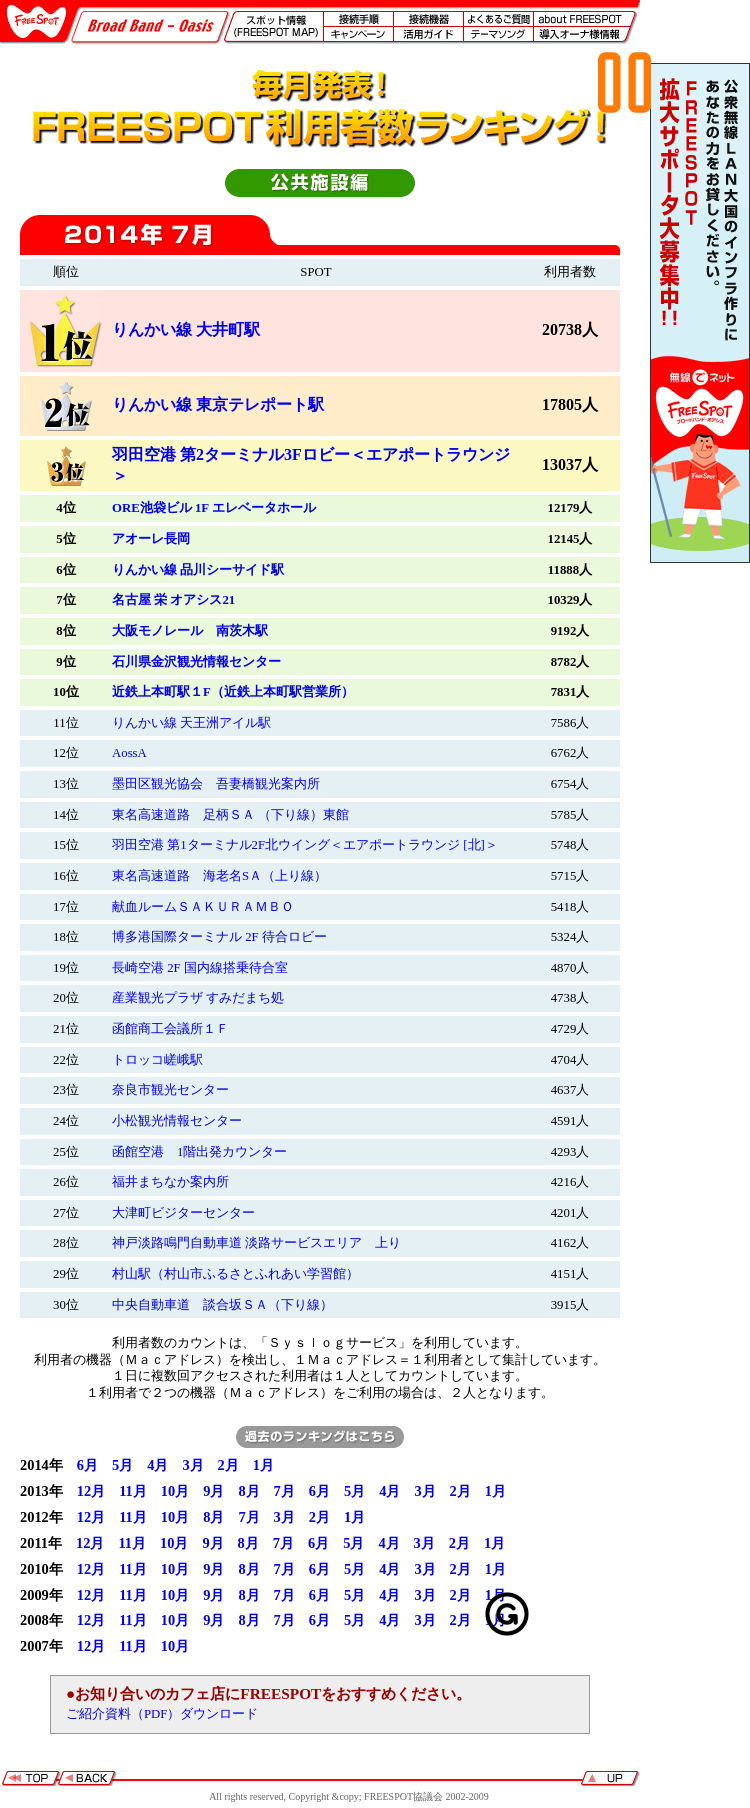 The image size is (750, 1808). What do you see at coordinates (507, 1614) in the screenshot?
I see `visit gumroad profile or store` at bounding box center [507, 1614].